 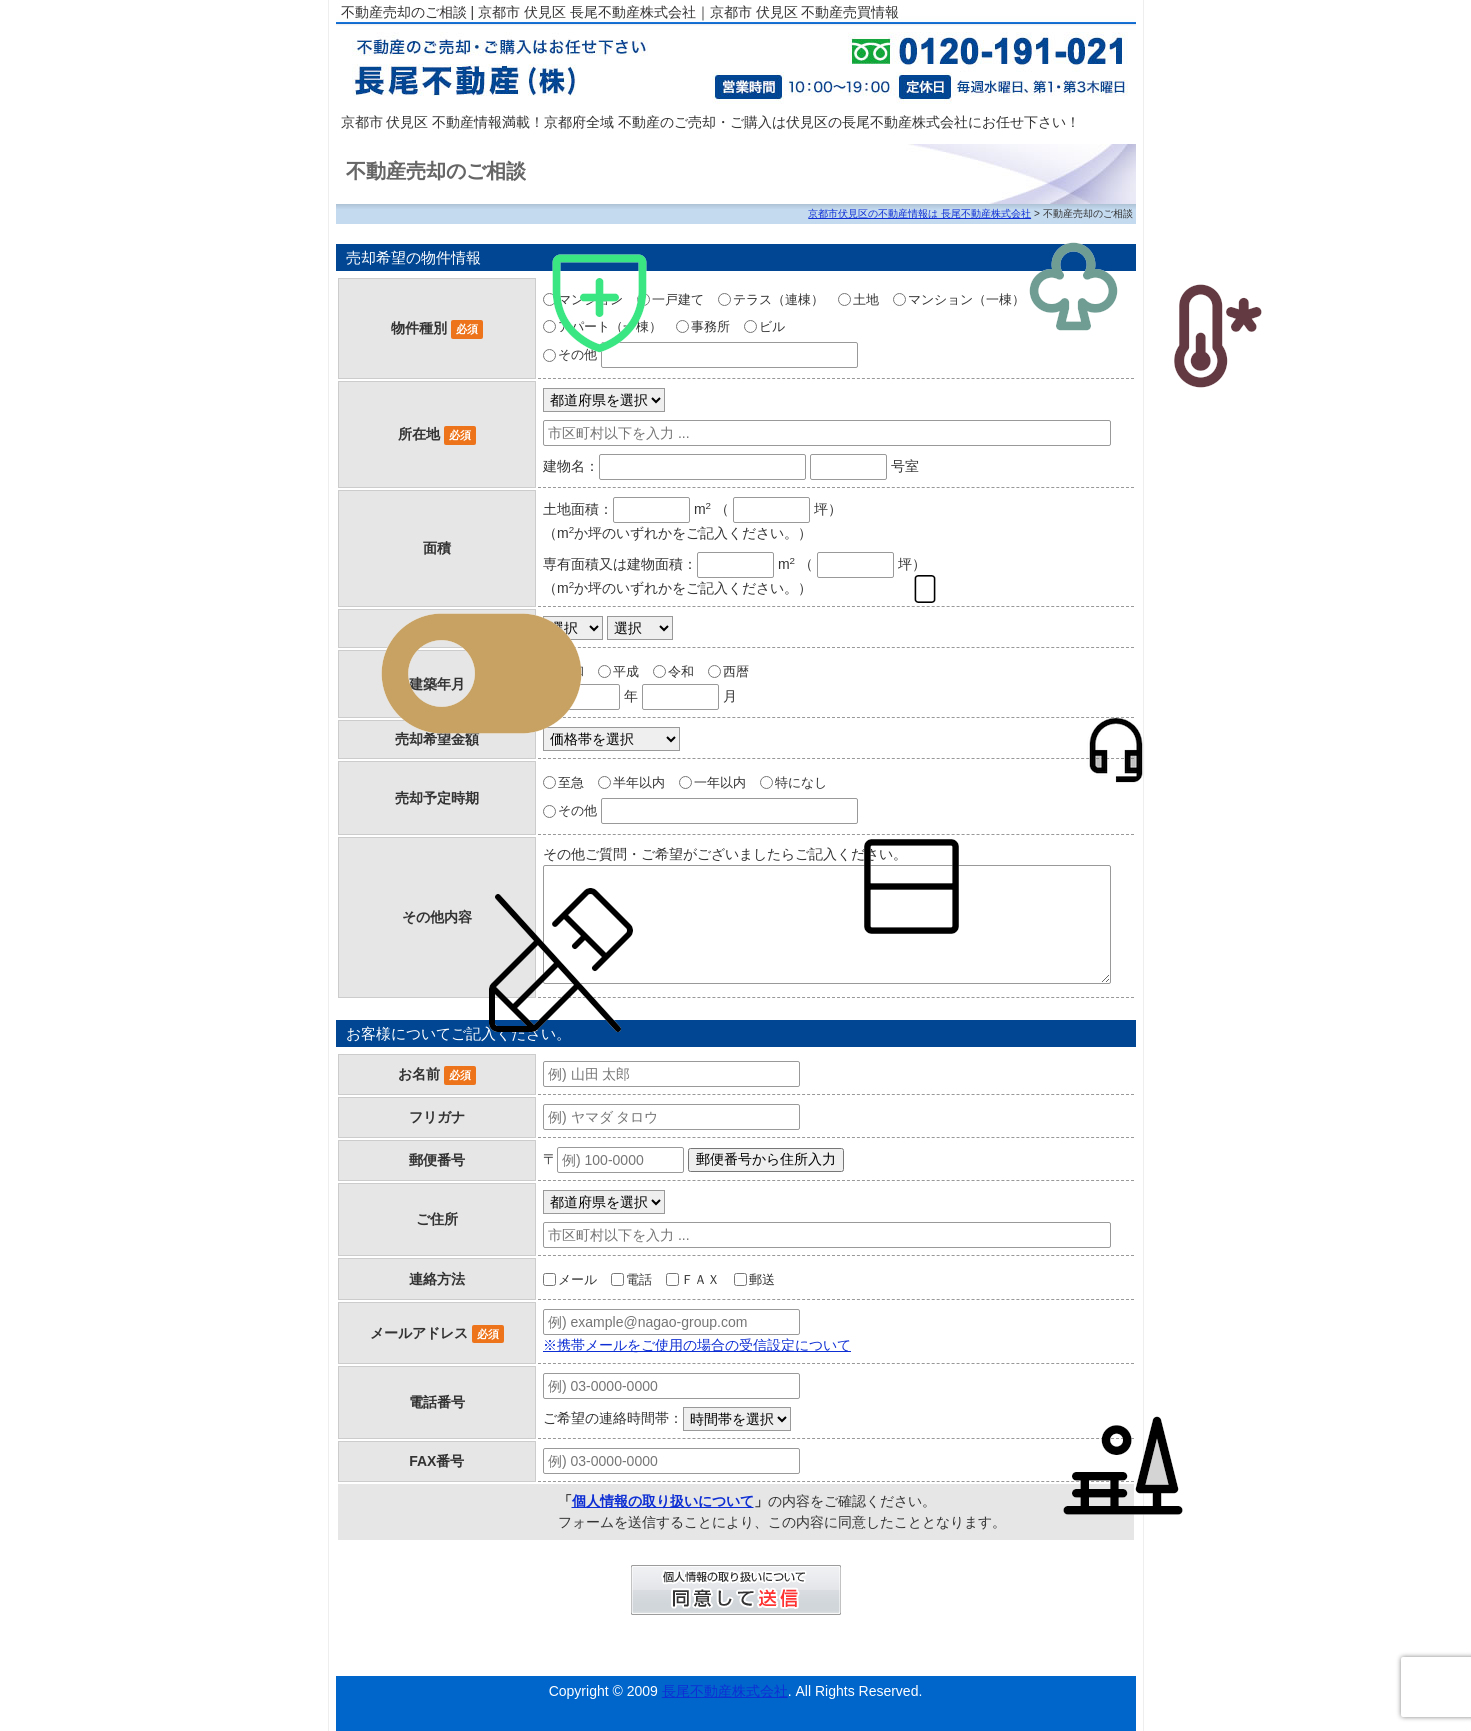 What do you see at coordinates (1073, 286) in the screenshot?
I see `represents the clubs suit in a card game` at bounding box center [1073, 286].